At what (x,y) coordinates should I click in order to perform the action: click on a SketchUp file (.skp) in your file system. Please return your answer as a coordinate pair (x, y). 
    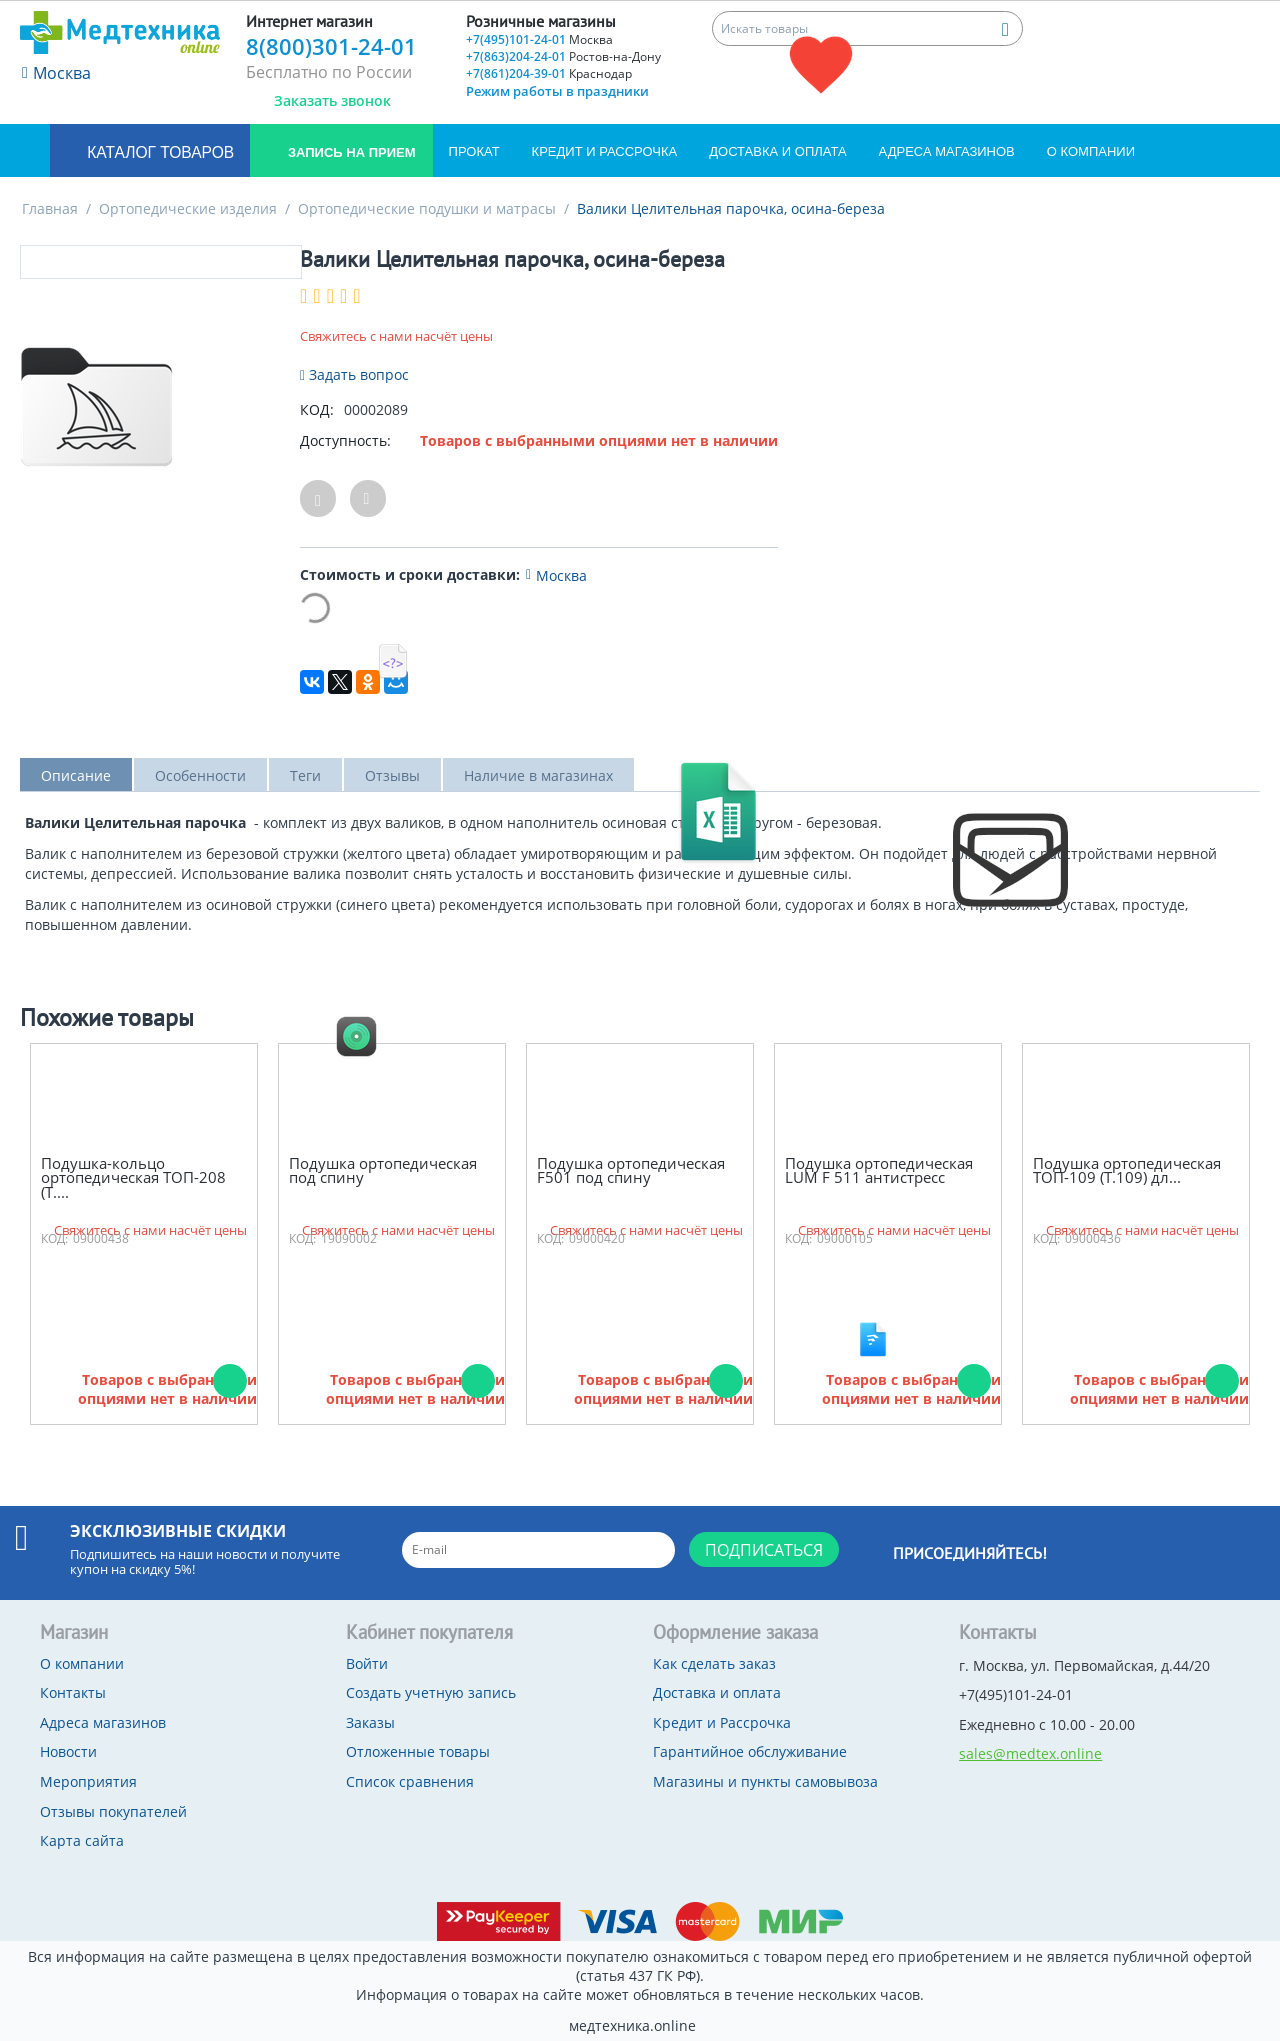
    Looking at the image, I should click on (873, 1340).